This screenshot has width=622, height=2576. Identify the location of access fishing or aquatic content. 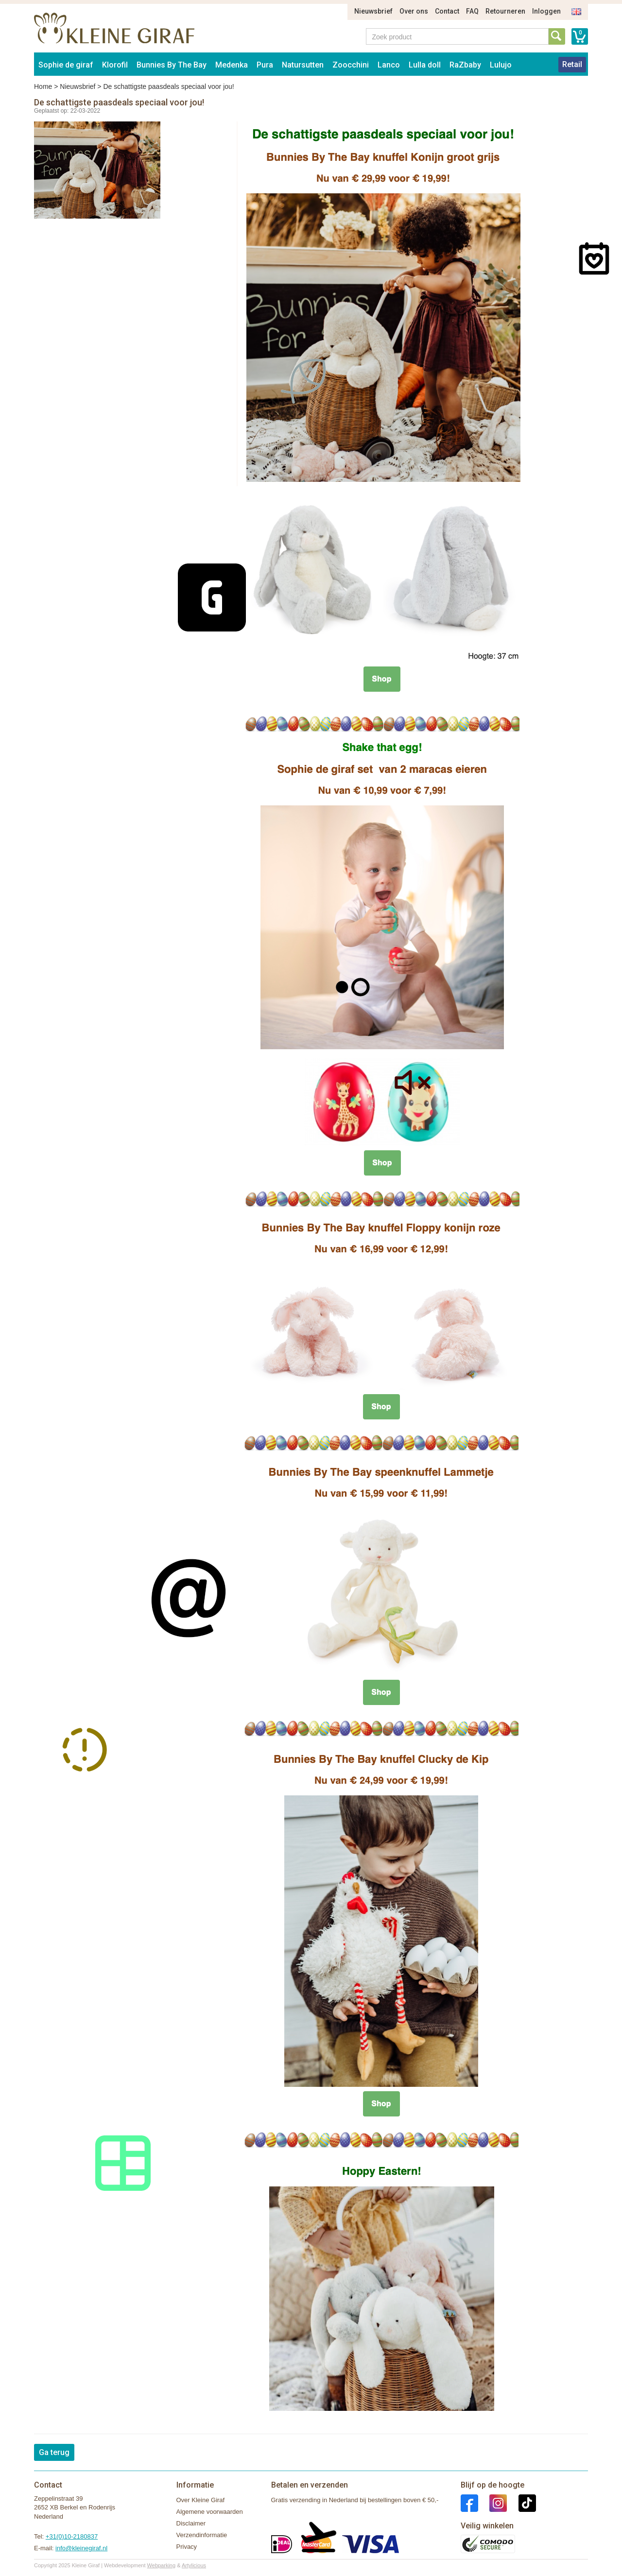
(305, 379).